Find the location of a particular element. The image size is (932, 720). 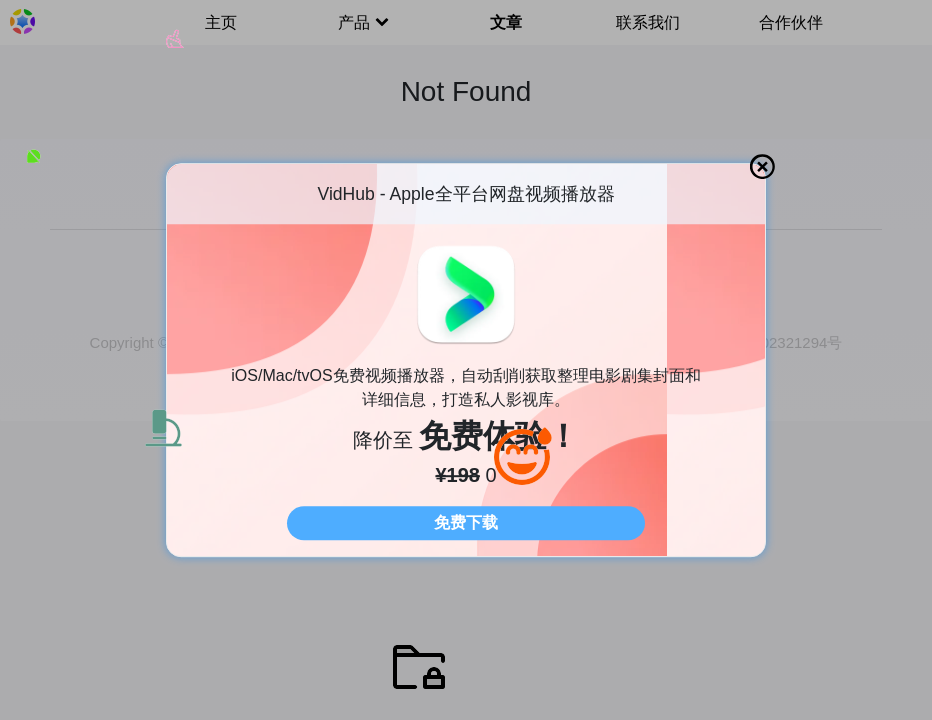

mute or disable chat notifications is located at coordinates (33, 156).